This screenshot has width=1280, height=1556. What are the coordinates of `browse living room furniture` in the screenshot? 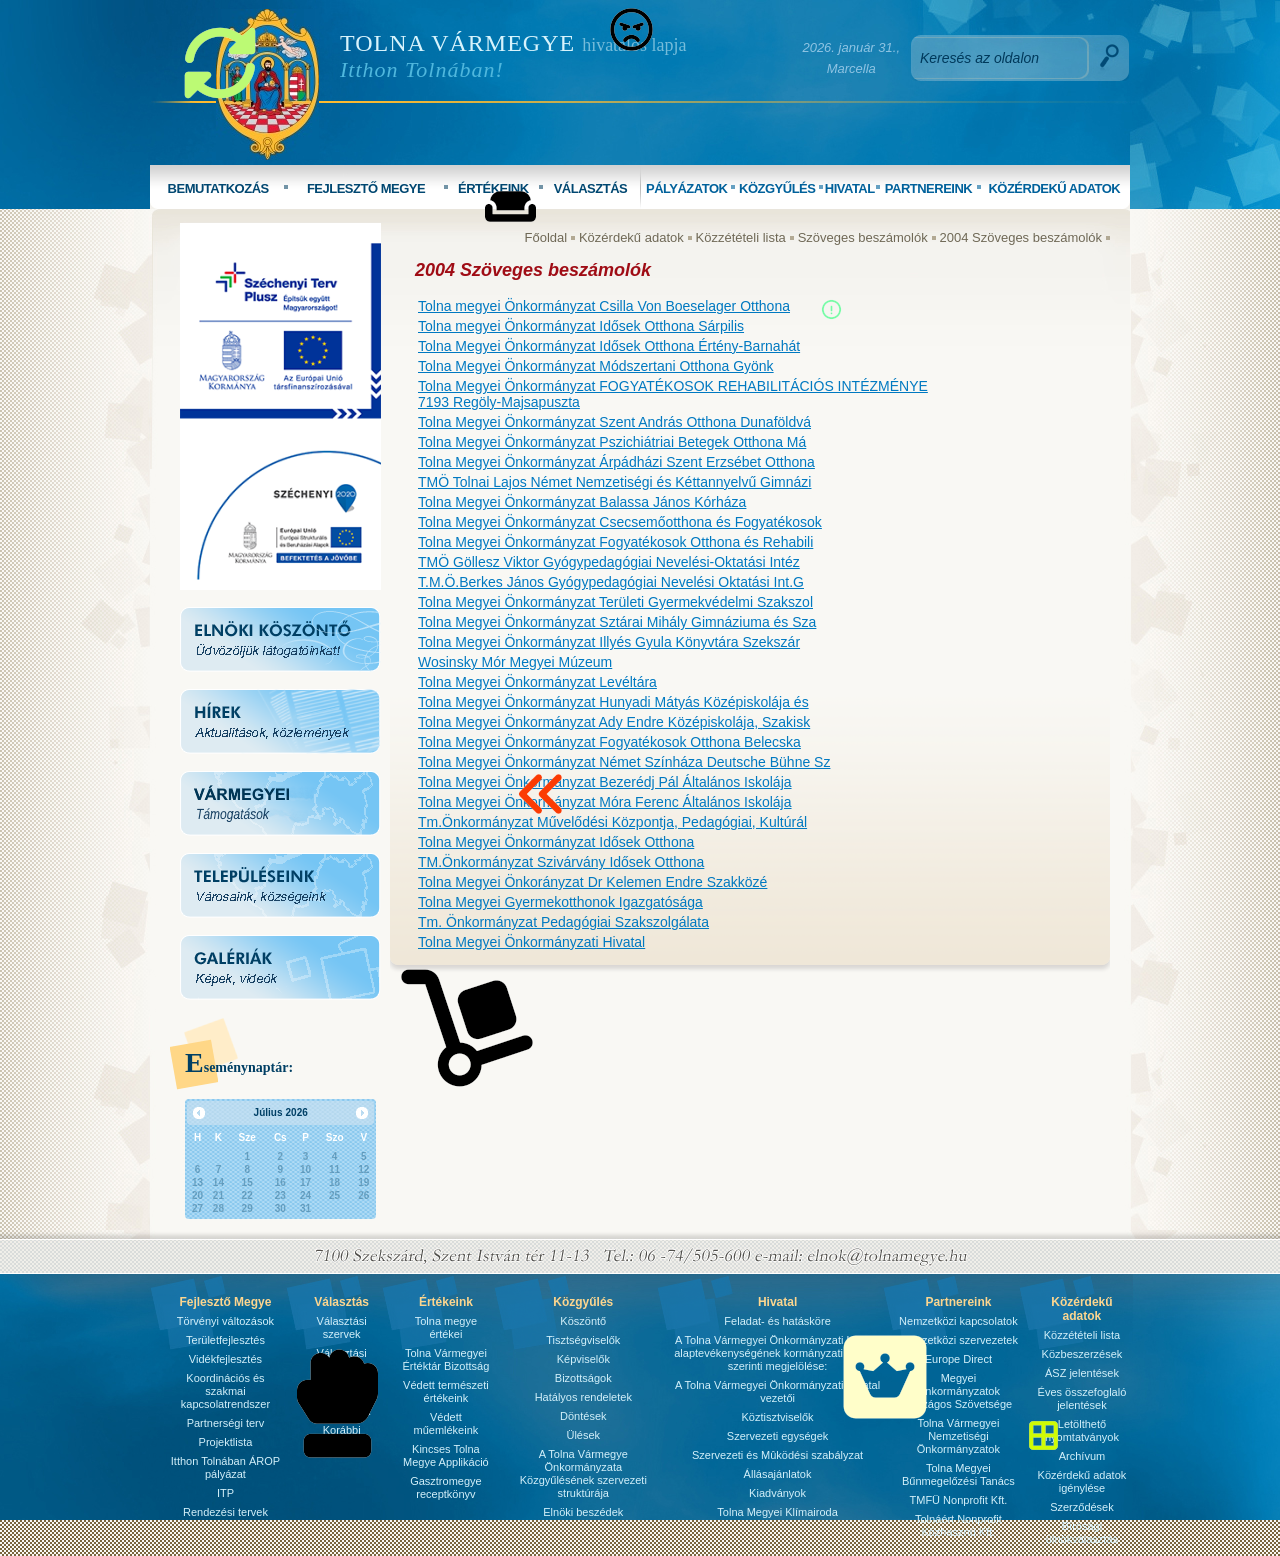 It's located at (510, 206).